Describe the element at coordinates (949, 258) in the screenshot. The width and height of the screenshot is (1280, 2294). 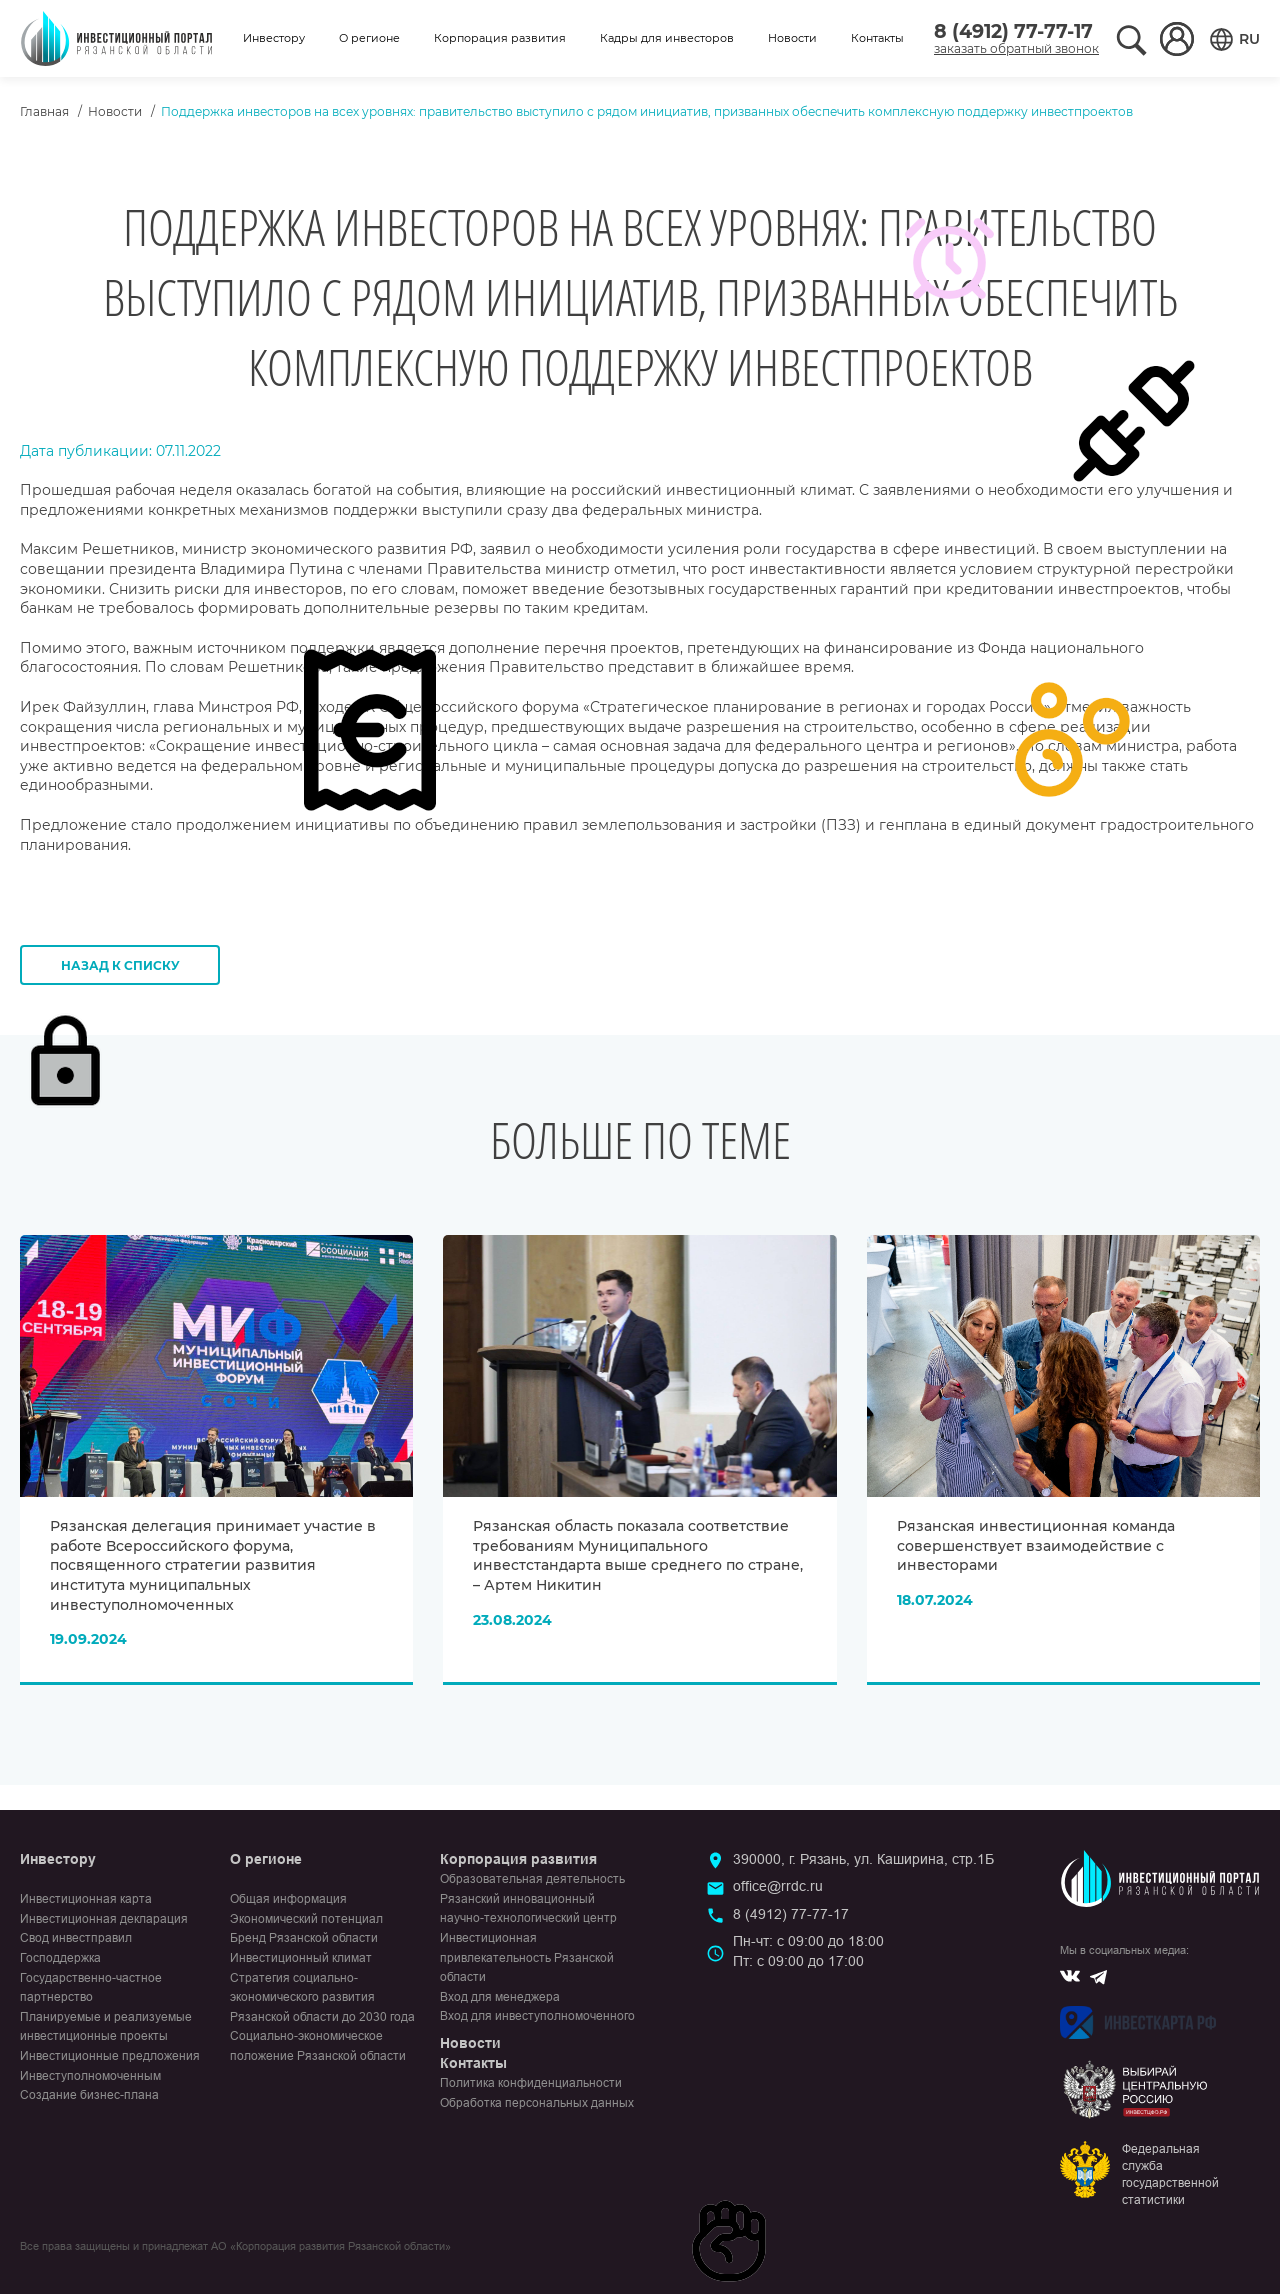
I see `set or manage alarms` at that location.